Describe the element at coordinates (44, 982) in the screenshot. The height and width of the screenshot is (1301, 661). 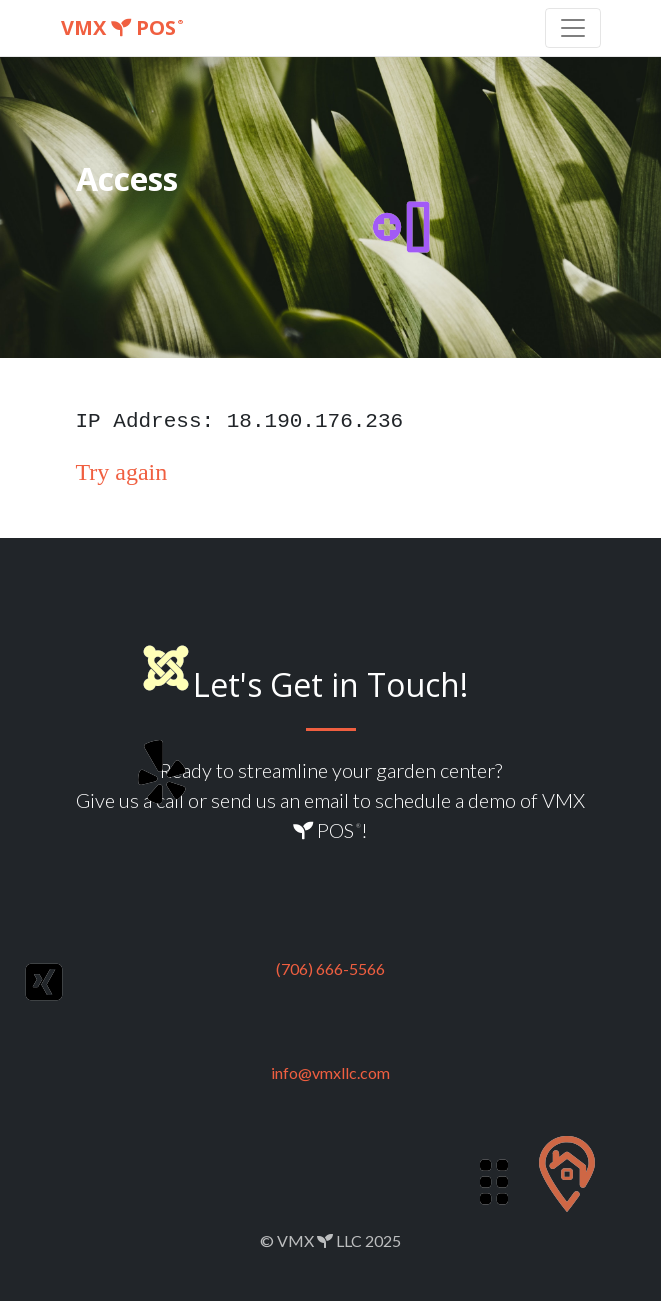
I see `open XING professional network app` at that location.